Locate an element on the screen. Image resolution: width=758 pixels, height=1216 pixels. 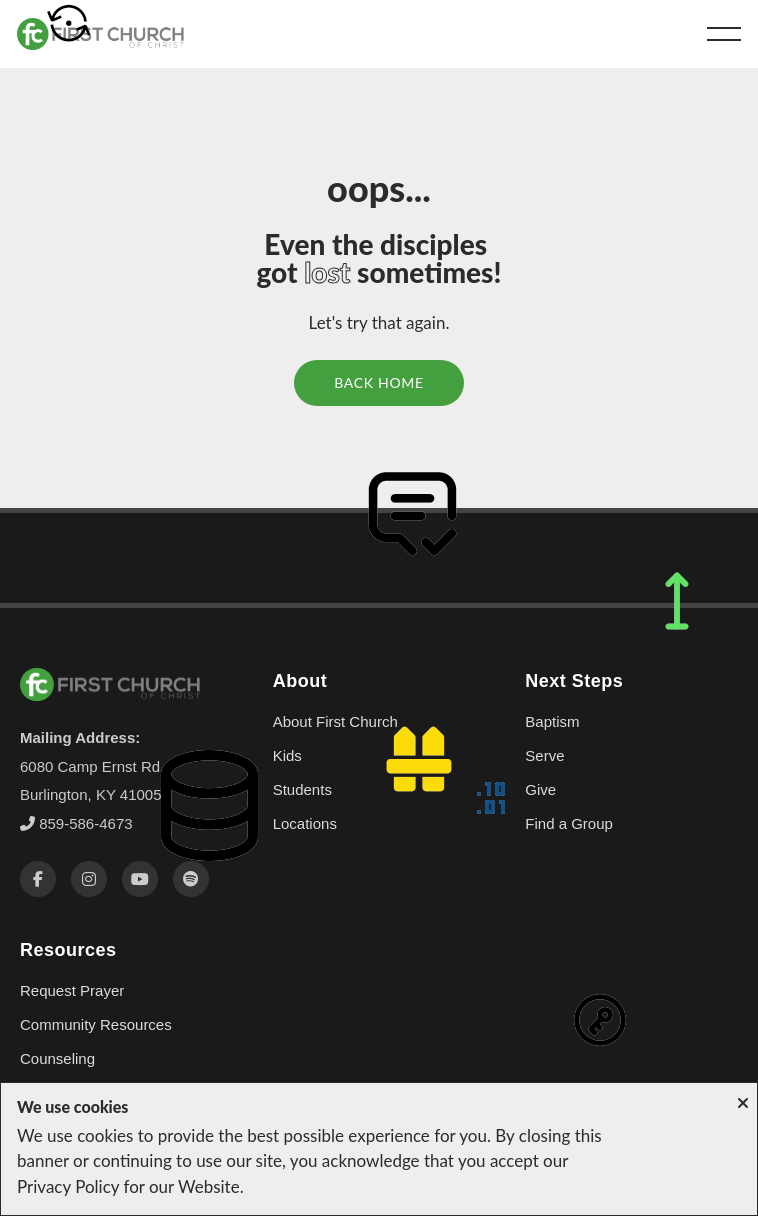
message sent successfully is located at coordinates (412, 511).